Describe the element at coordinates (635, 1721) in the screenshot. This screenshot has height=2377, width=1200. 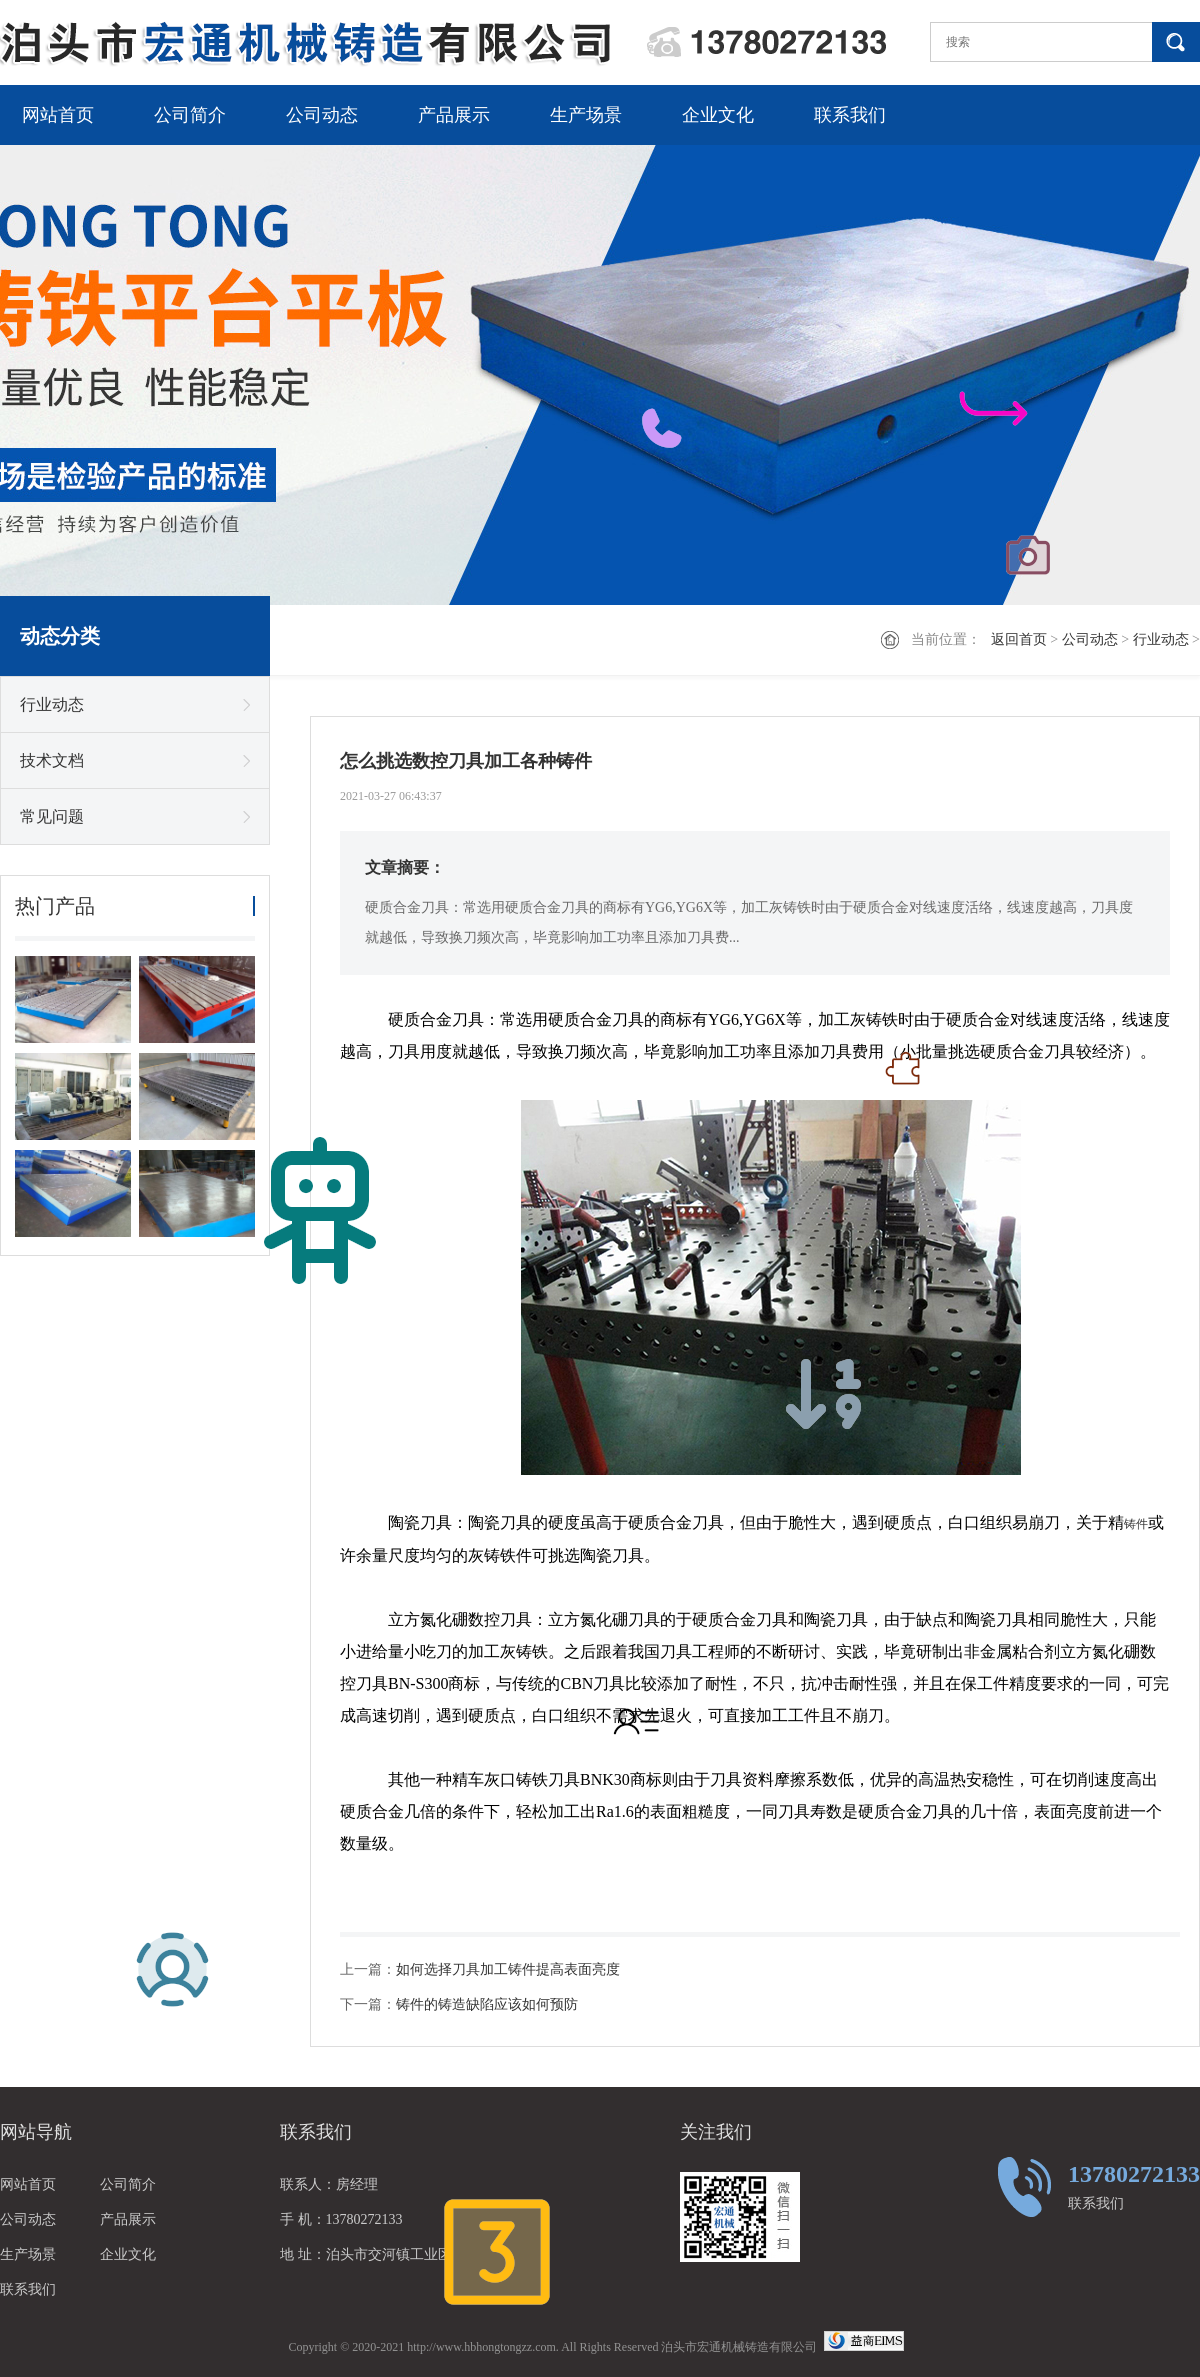
I see `view user directory or contact list` at that location.